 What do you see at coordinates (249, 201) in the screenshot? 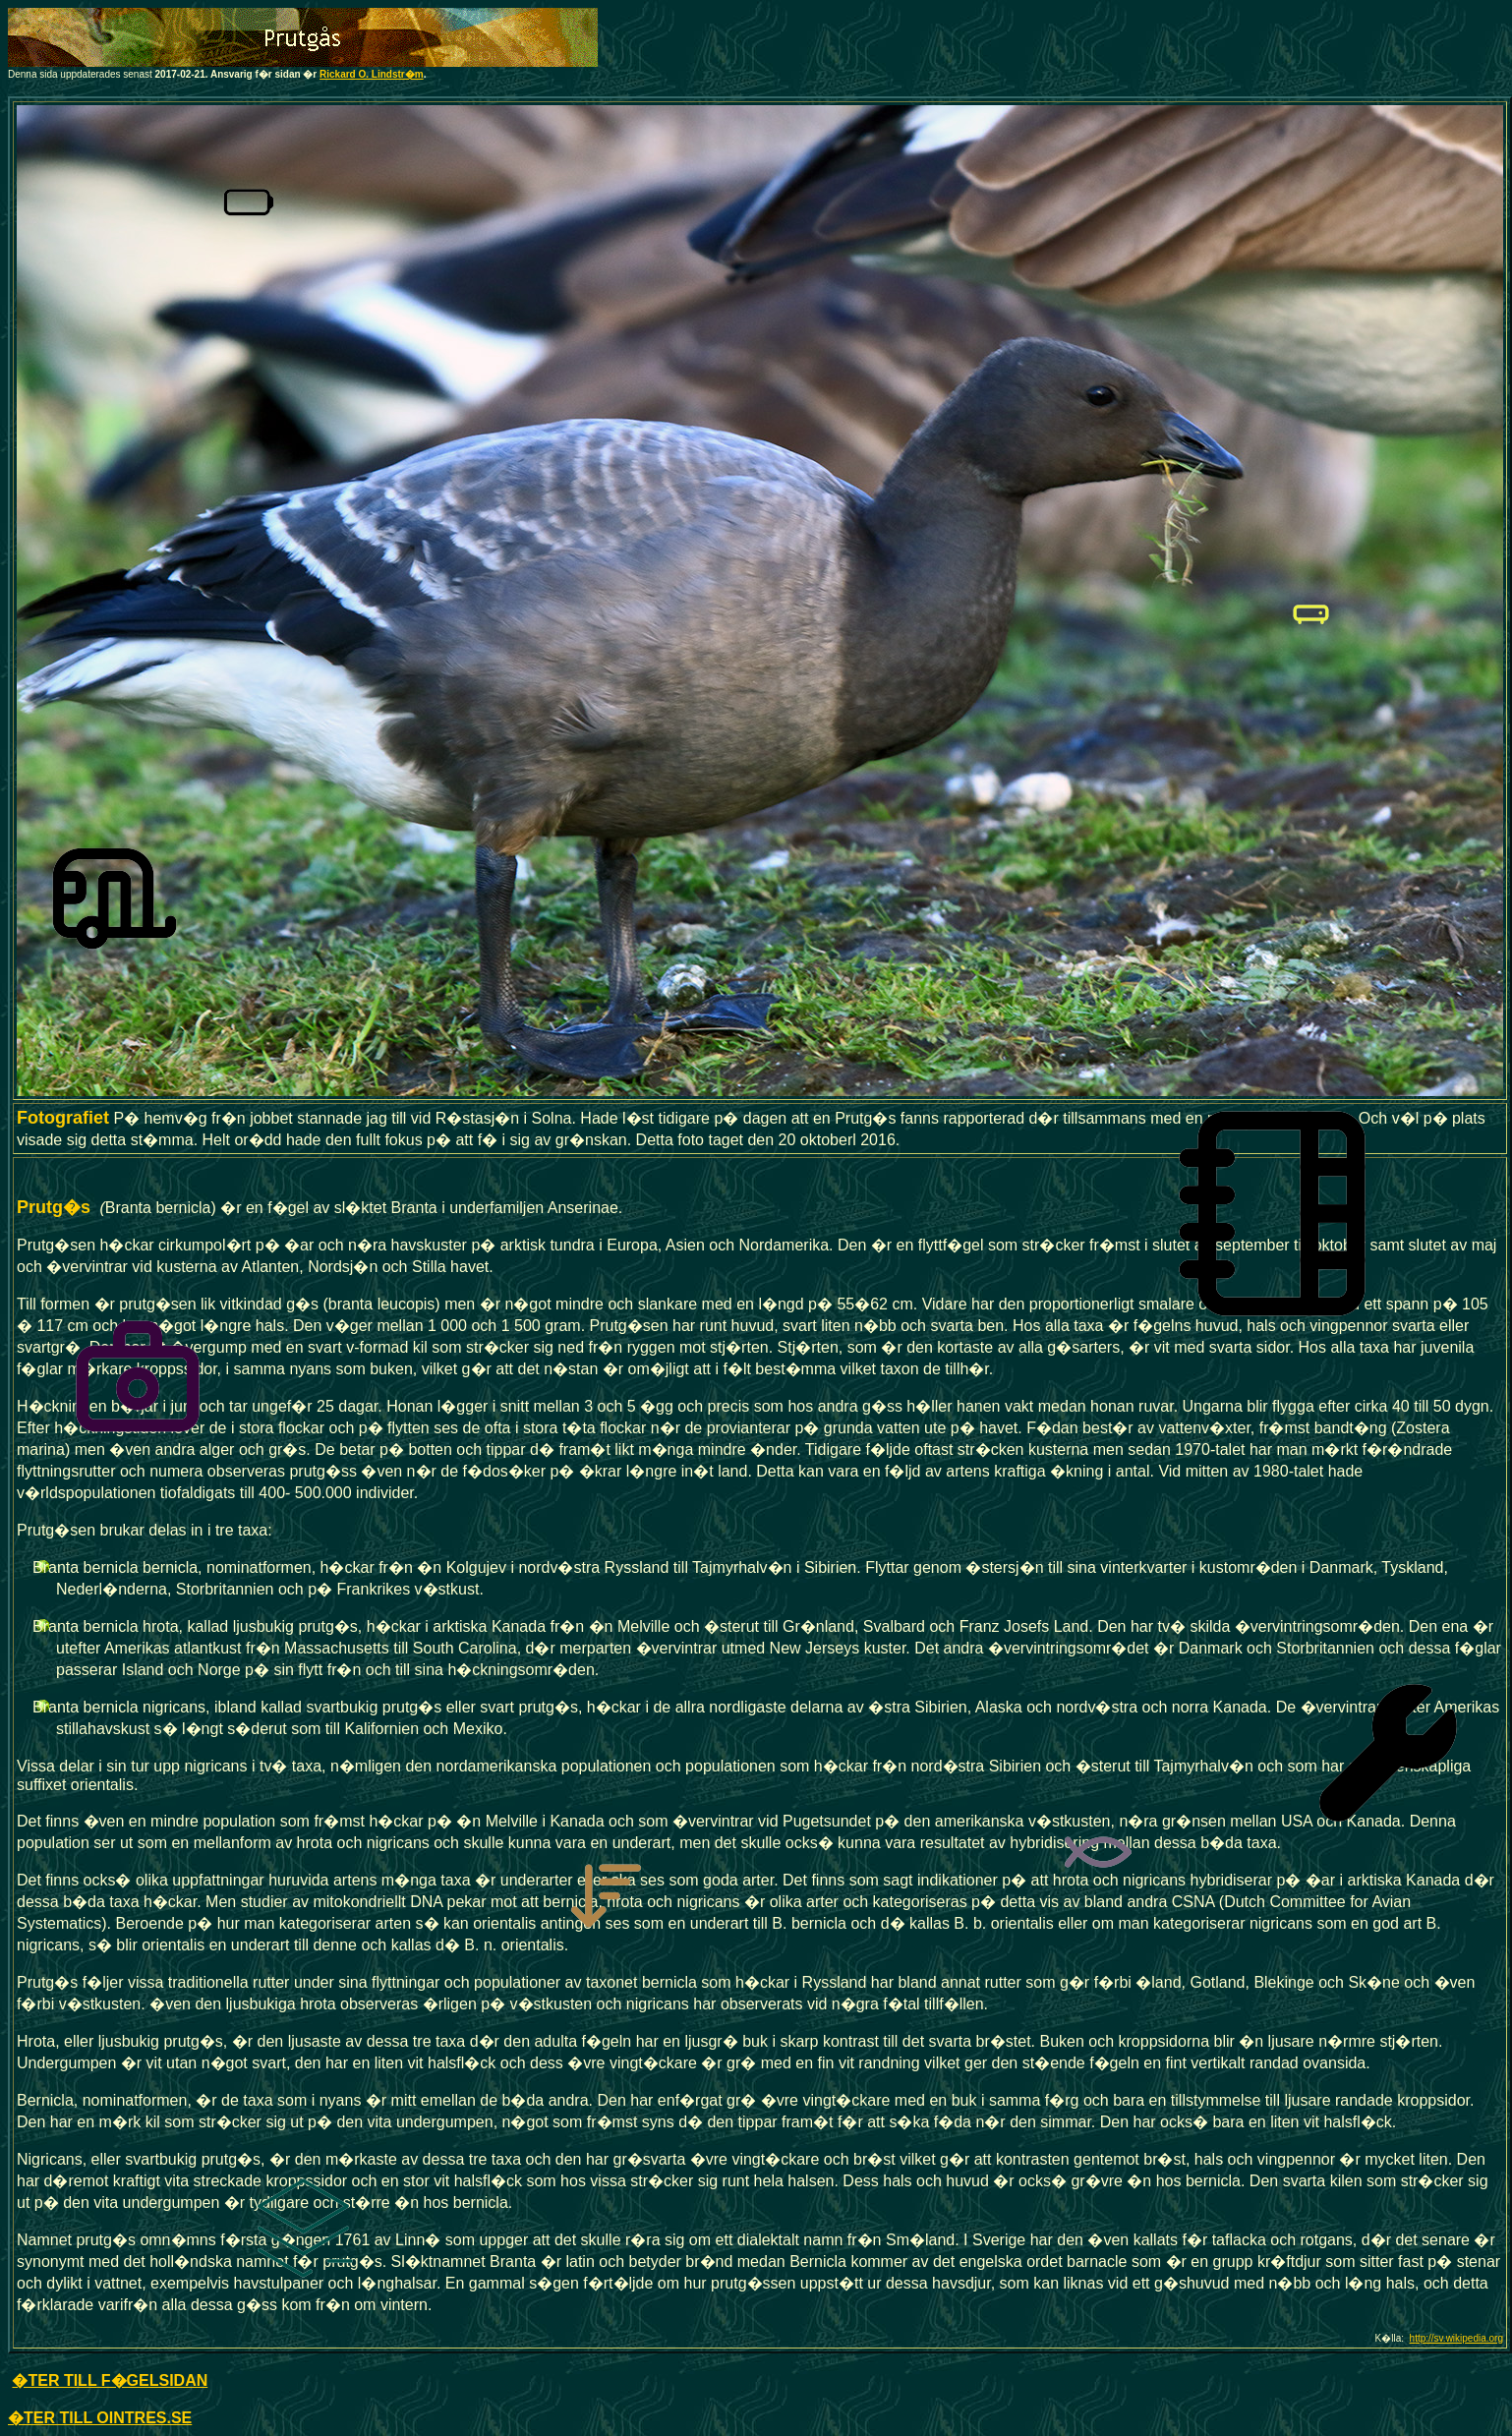
I see `indicates empty battery status` at bounding box center [249, 201].